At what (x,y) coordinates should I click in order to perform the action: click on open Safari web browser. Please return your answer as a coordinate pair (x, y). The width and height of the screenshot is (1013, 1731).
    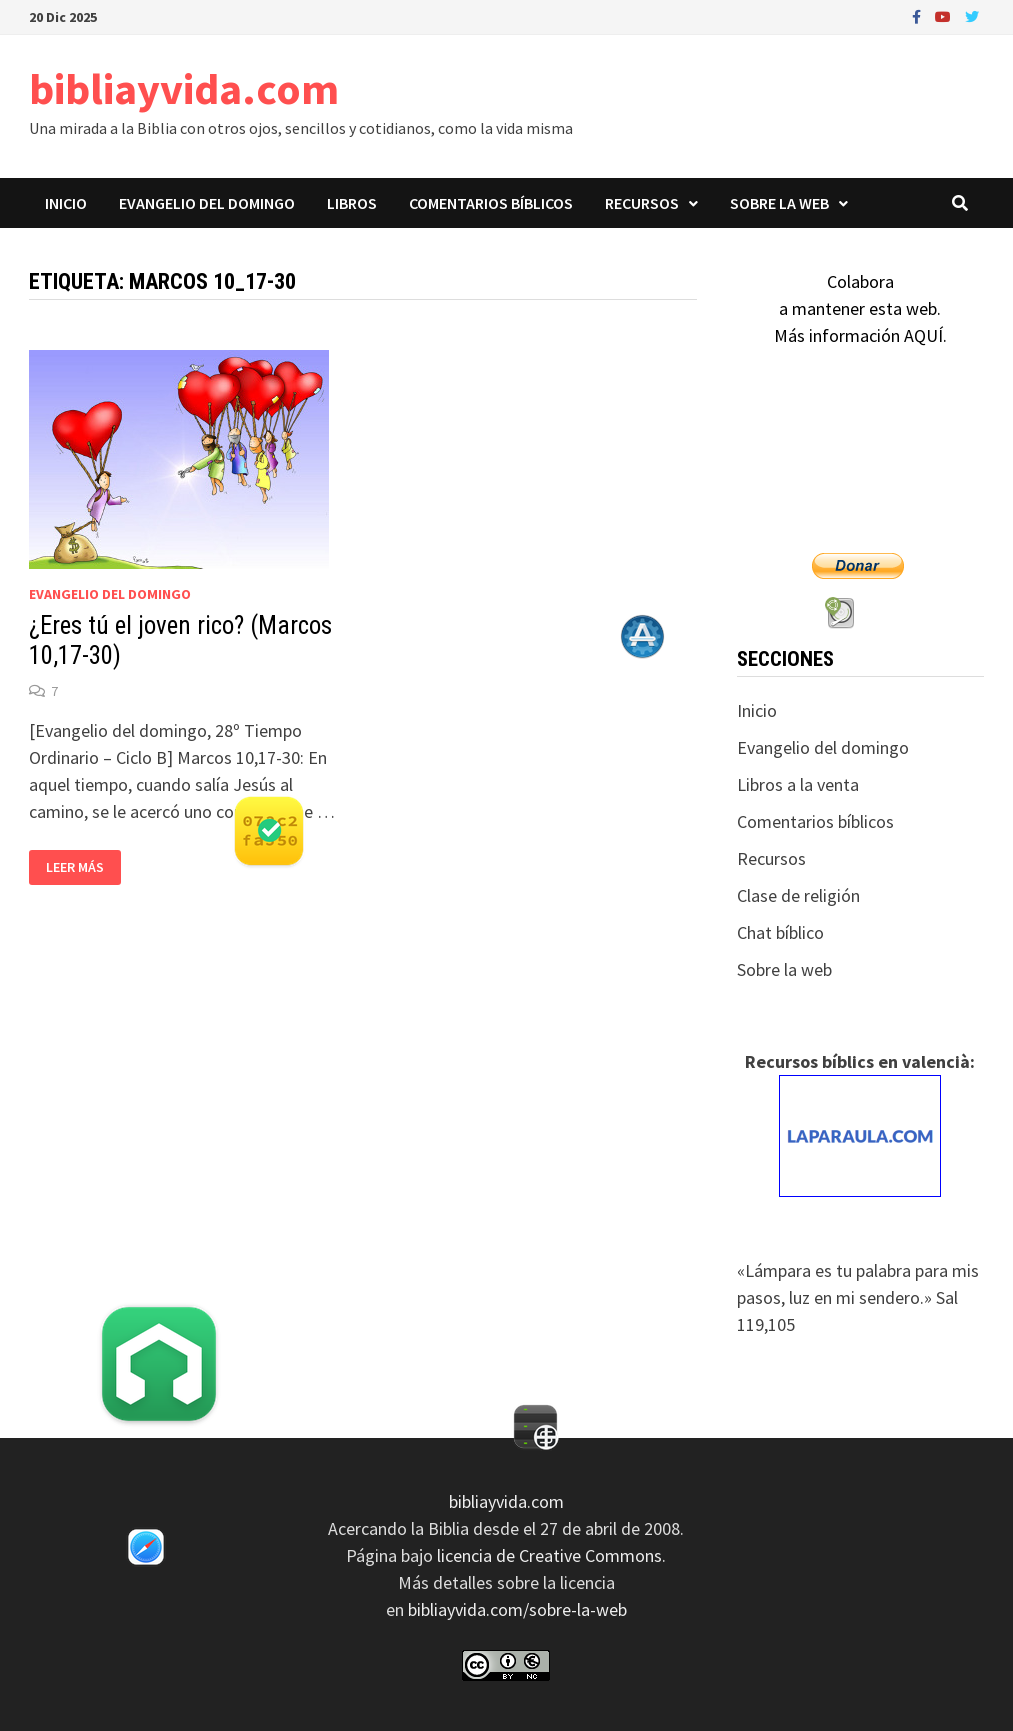
    Looking at the image, I should click on (146, 1547).